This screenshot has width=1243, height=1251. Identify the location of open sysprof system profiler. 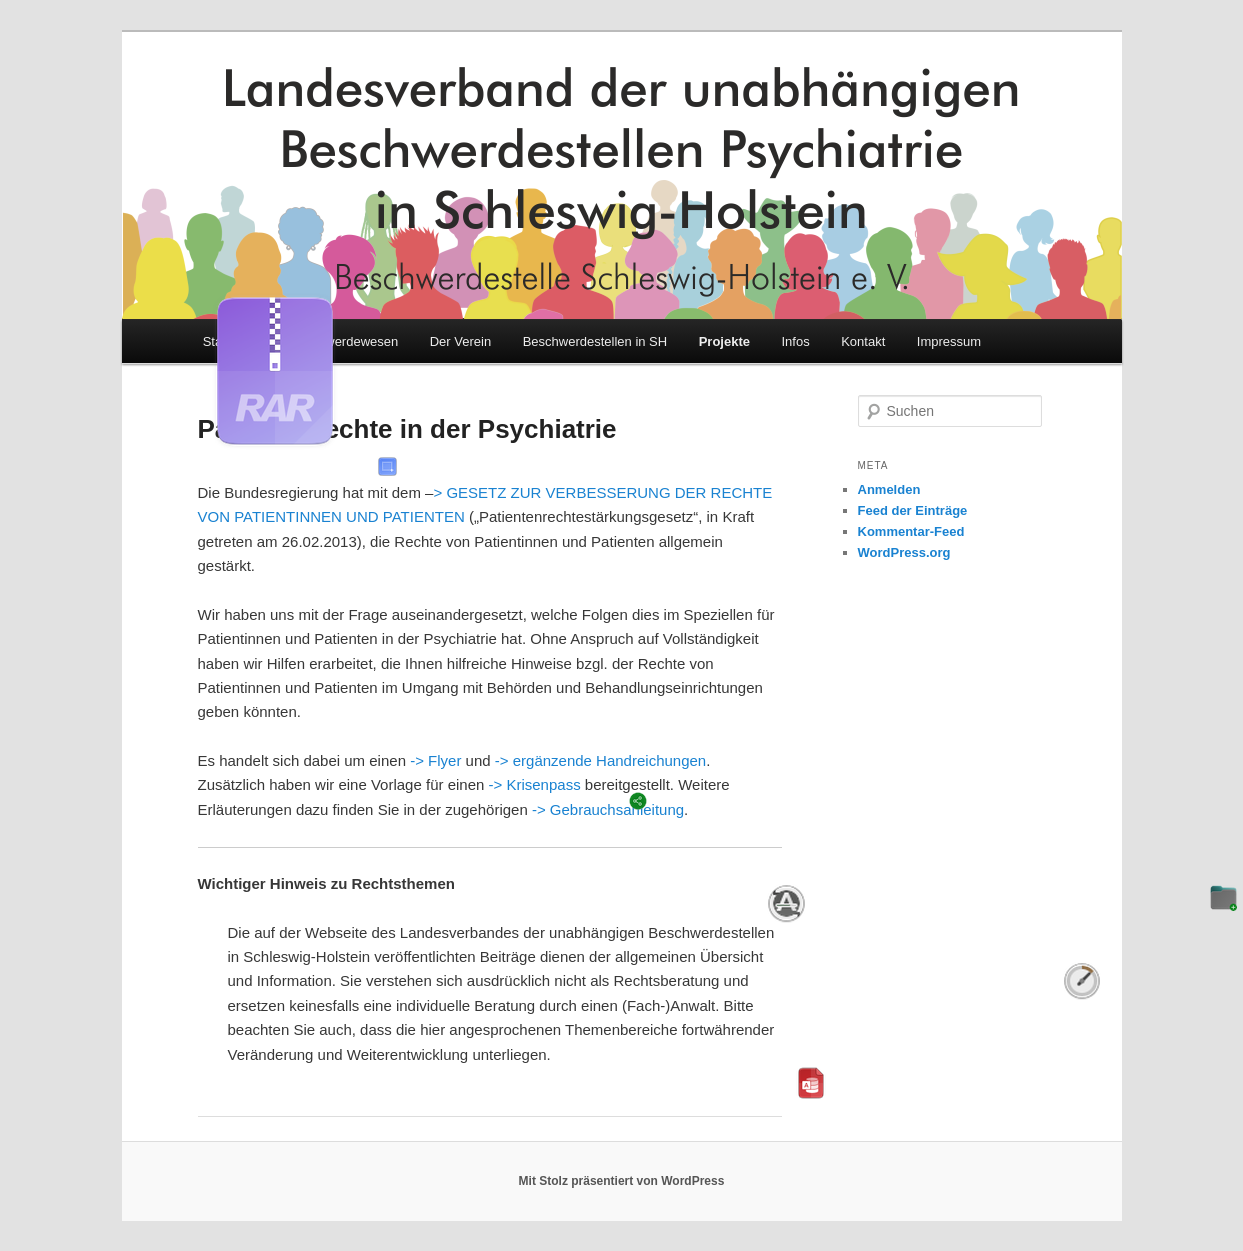
(1082, 981).